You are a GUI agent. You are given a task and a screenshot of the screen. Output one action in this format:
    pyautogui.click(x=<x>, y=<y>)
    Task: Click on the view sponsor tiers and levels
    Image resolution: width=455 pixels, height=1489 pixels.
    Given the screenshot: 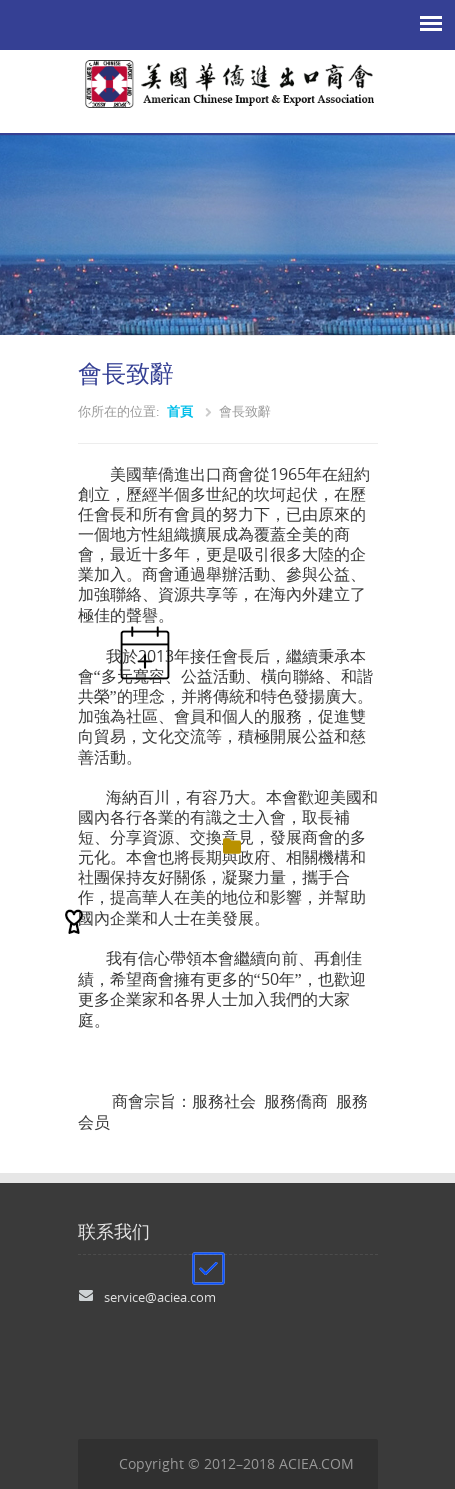 What is the action you would take?
    pyautogui.click(x=74, y=921)
    